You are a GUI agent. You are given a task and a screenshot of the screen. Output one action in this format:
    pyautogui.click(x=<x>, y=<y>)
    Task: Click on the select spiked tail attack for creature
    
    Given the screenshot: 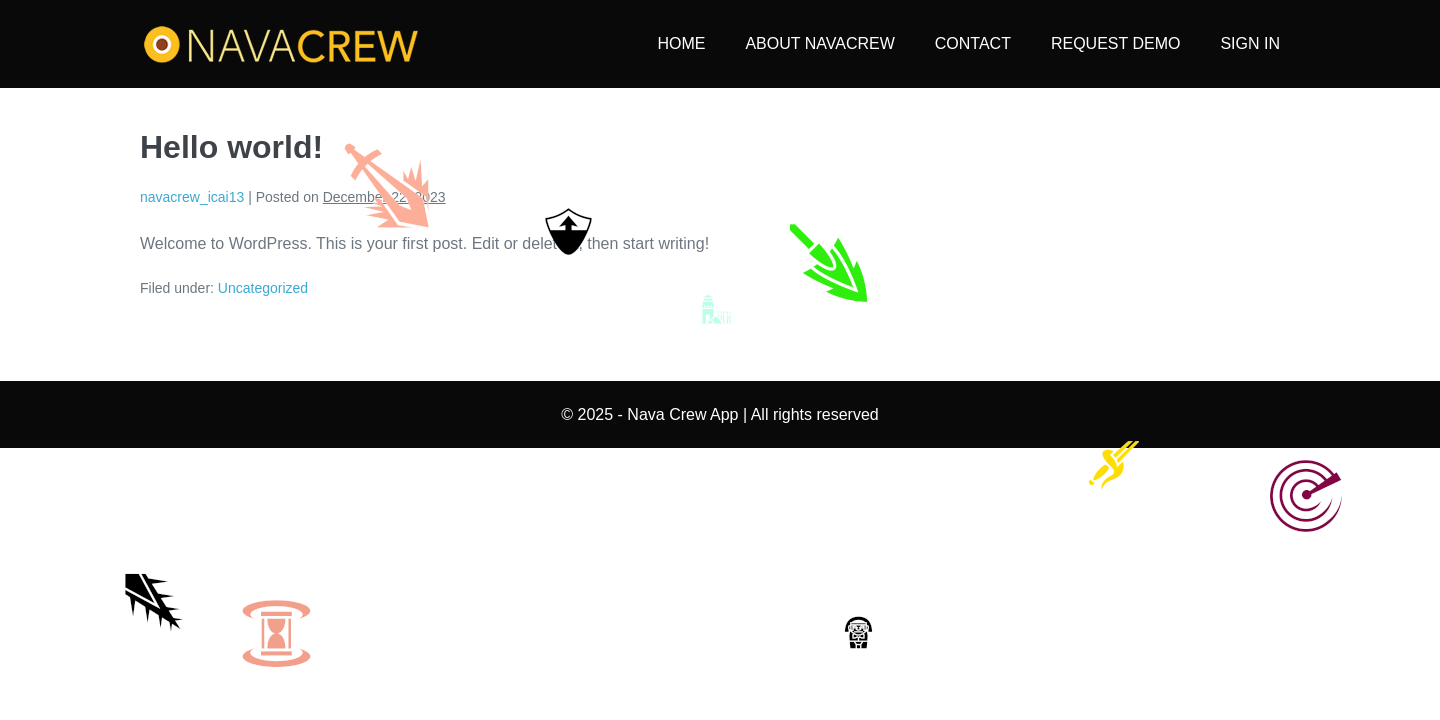 What is the action you would take?
    pyautogui.click(x=153, y=602)
    